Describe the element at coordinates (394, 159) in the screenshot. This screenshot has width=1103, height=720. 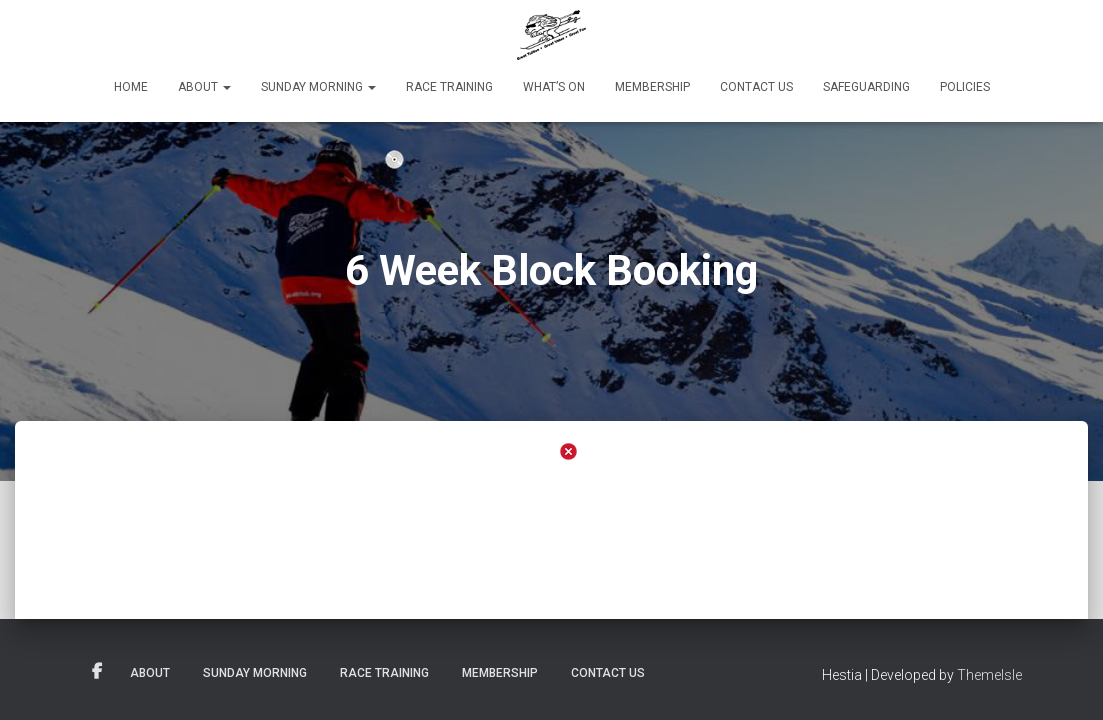
I see `indicates a rewritable CD-RW disc` at that location.